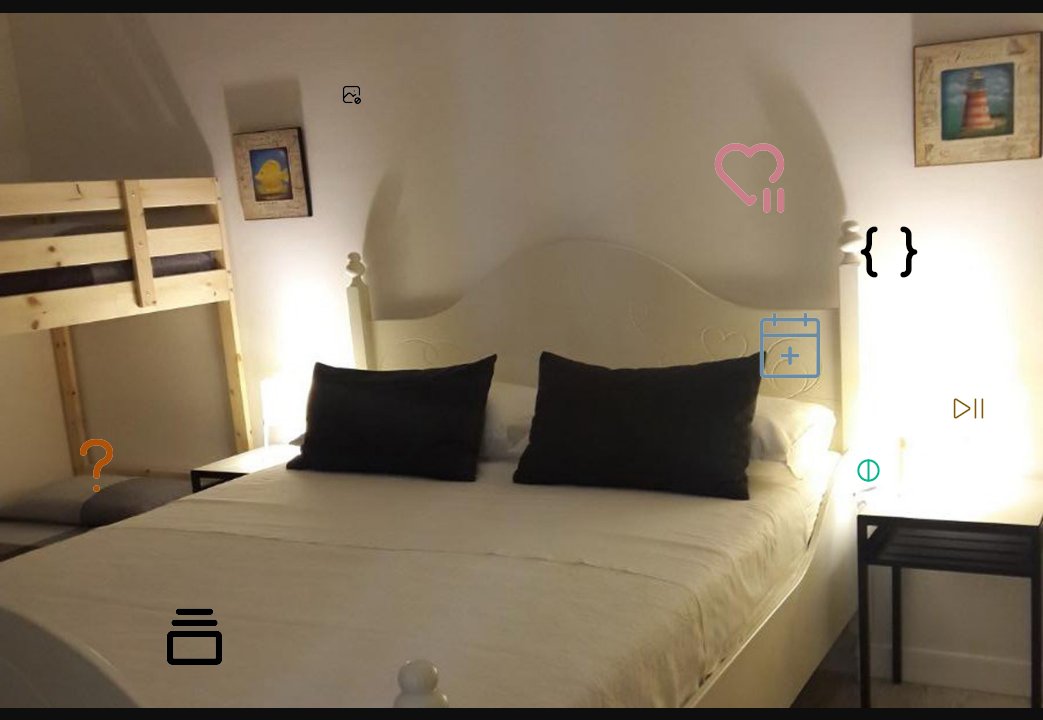  Describe the element at coordinates (749, 174) in the screenshot. I see `pause health monitoring or tracking` at that location.